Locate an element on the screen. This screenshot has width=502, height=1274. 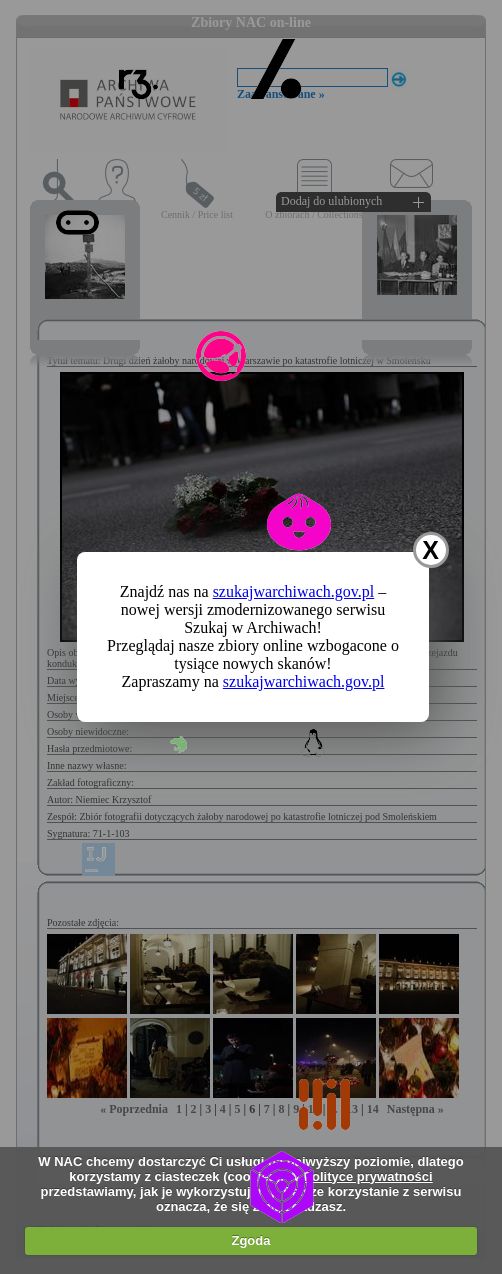
visit slashdot news website is located at coordinates (276, 69).